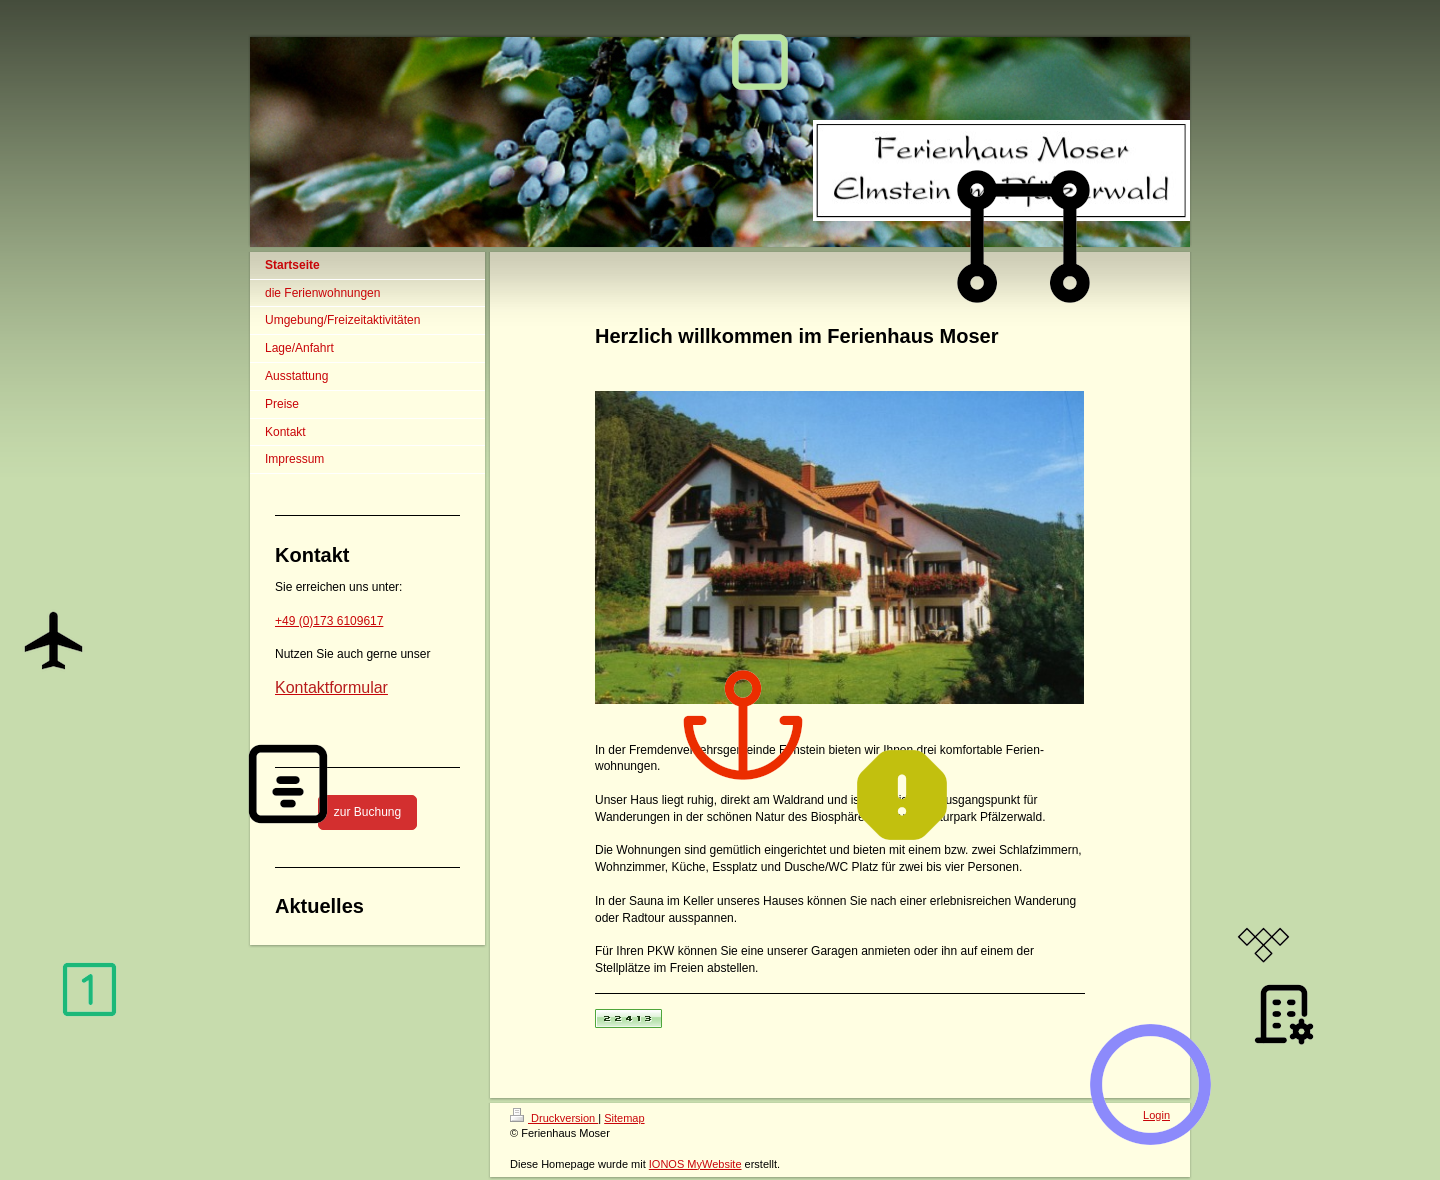 The image size is (1440, 1180). I want to click on anchor link to a fixed section on a page, so click(743, 725).